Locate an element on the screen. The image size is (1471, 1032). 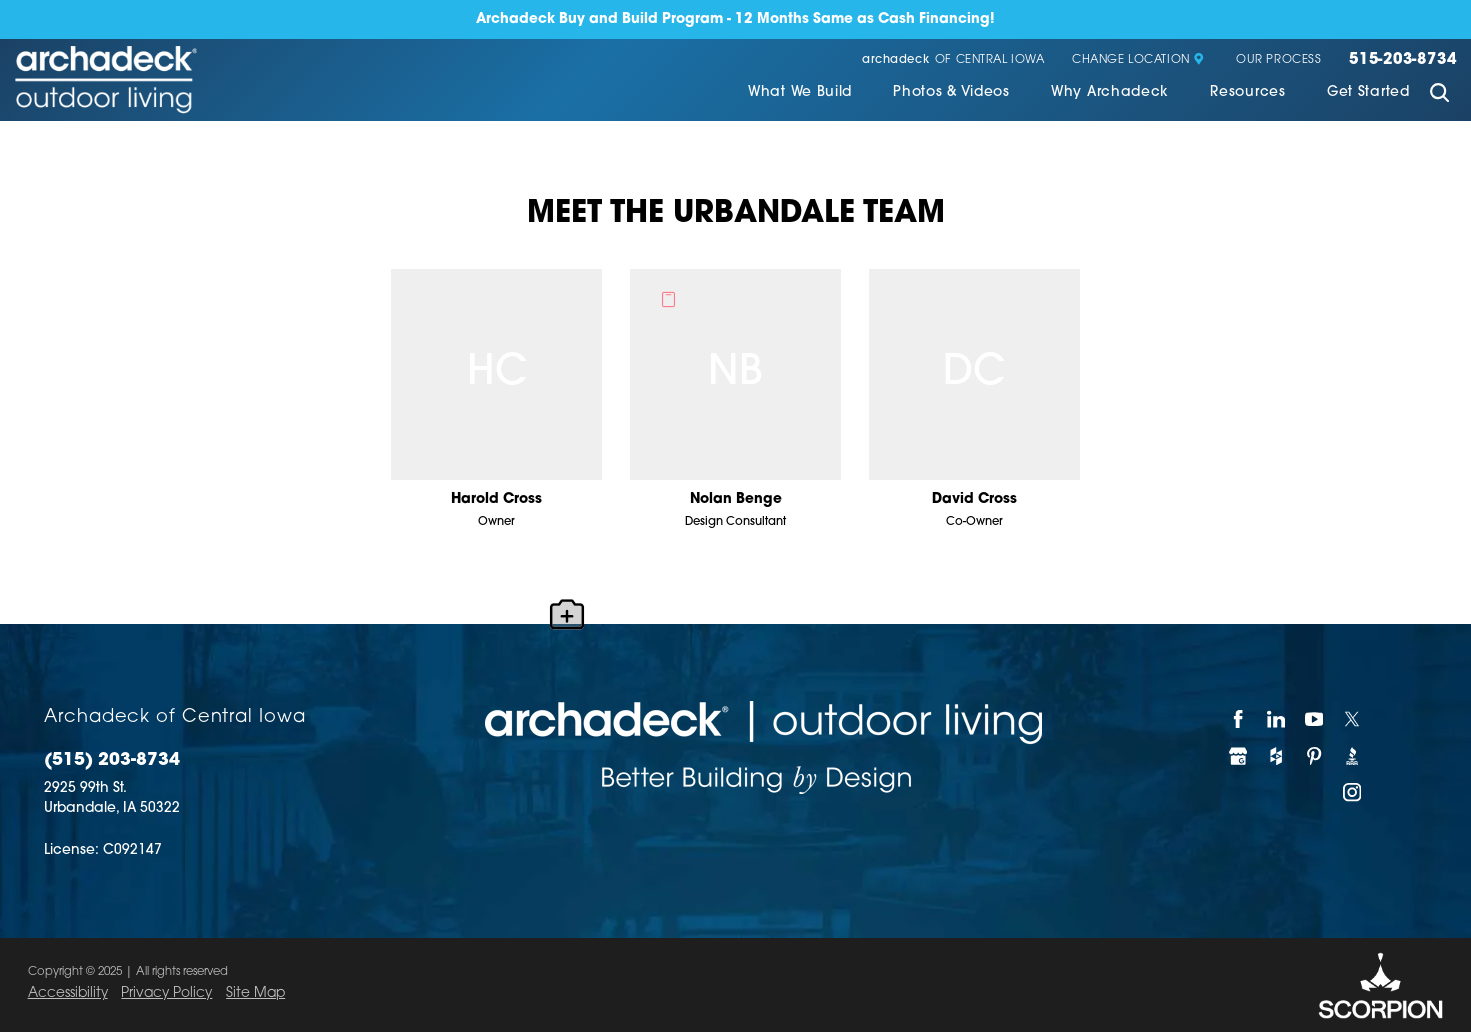
tablet device with top speaker is located at coordinates (668, 299).